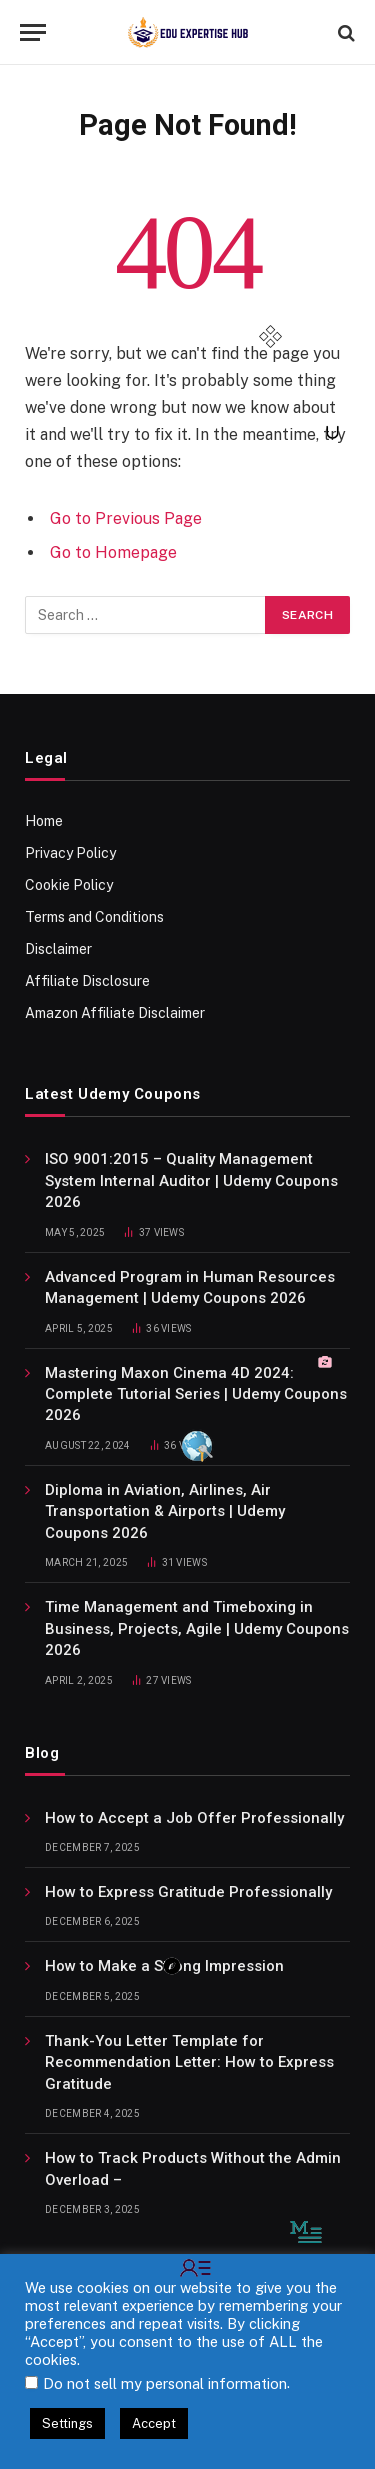 The image size is (375, 2469). What do you see at coordinates (172, 1966) in the screenshot?
I see `access navigation or directional features` at bounding box center [172, 1966].